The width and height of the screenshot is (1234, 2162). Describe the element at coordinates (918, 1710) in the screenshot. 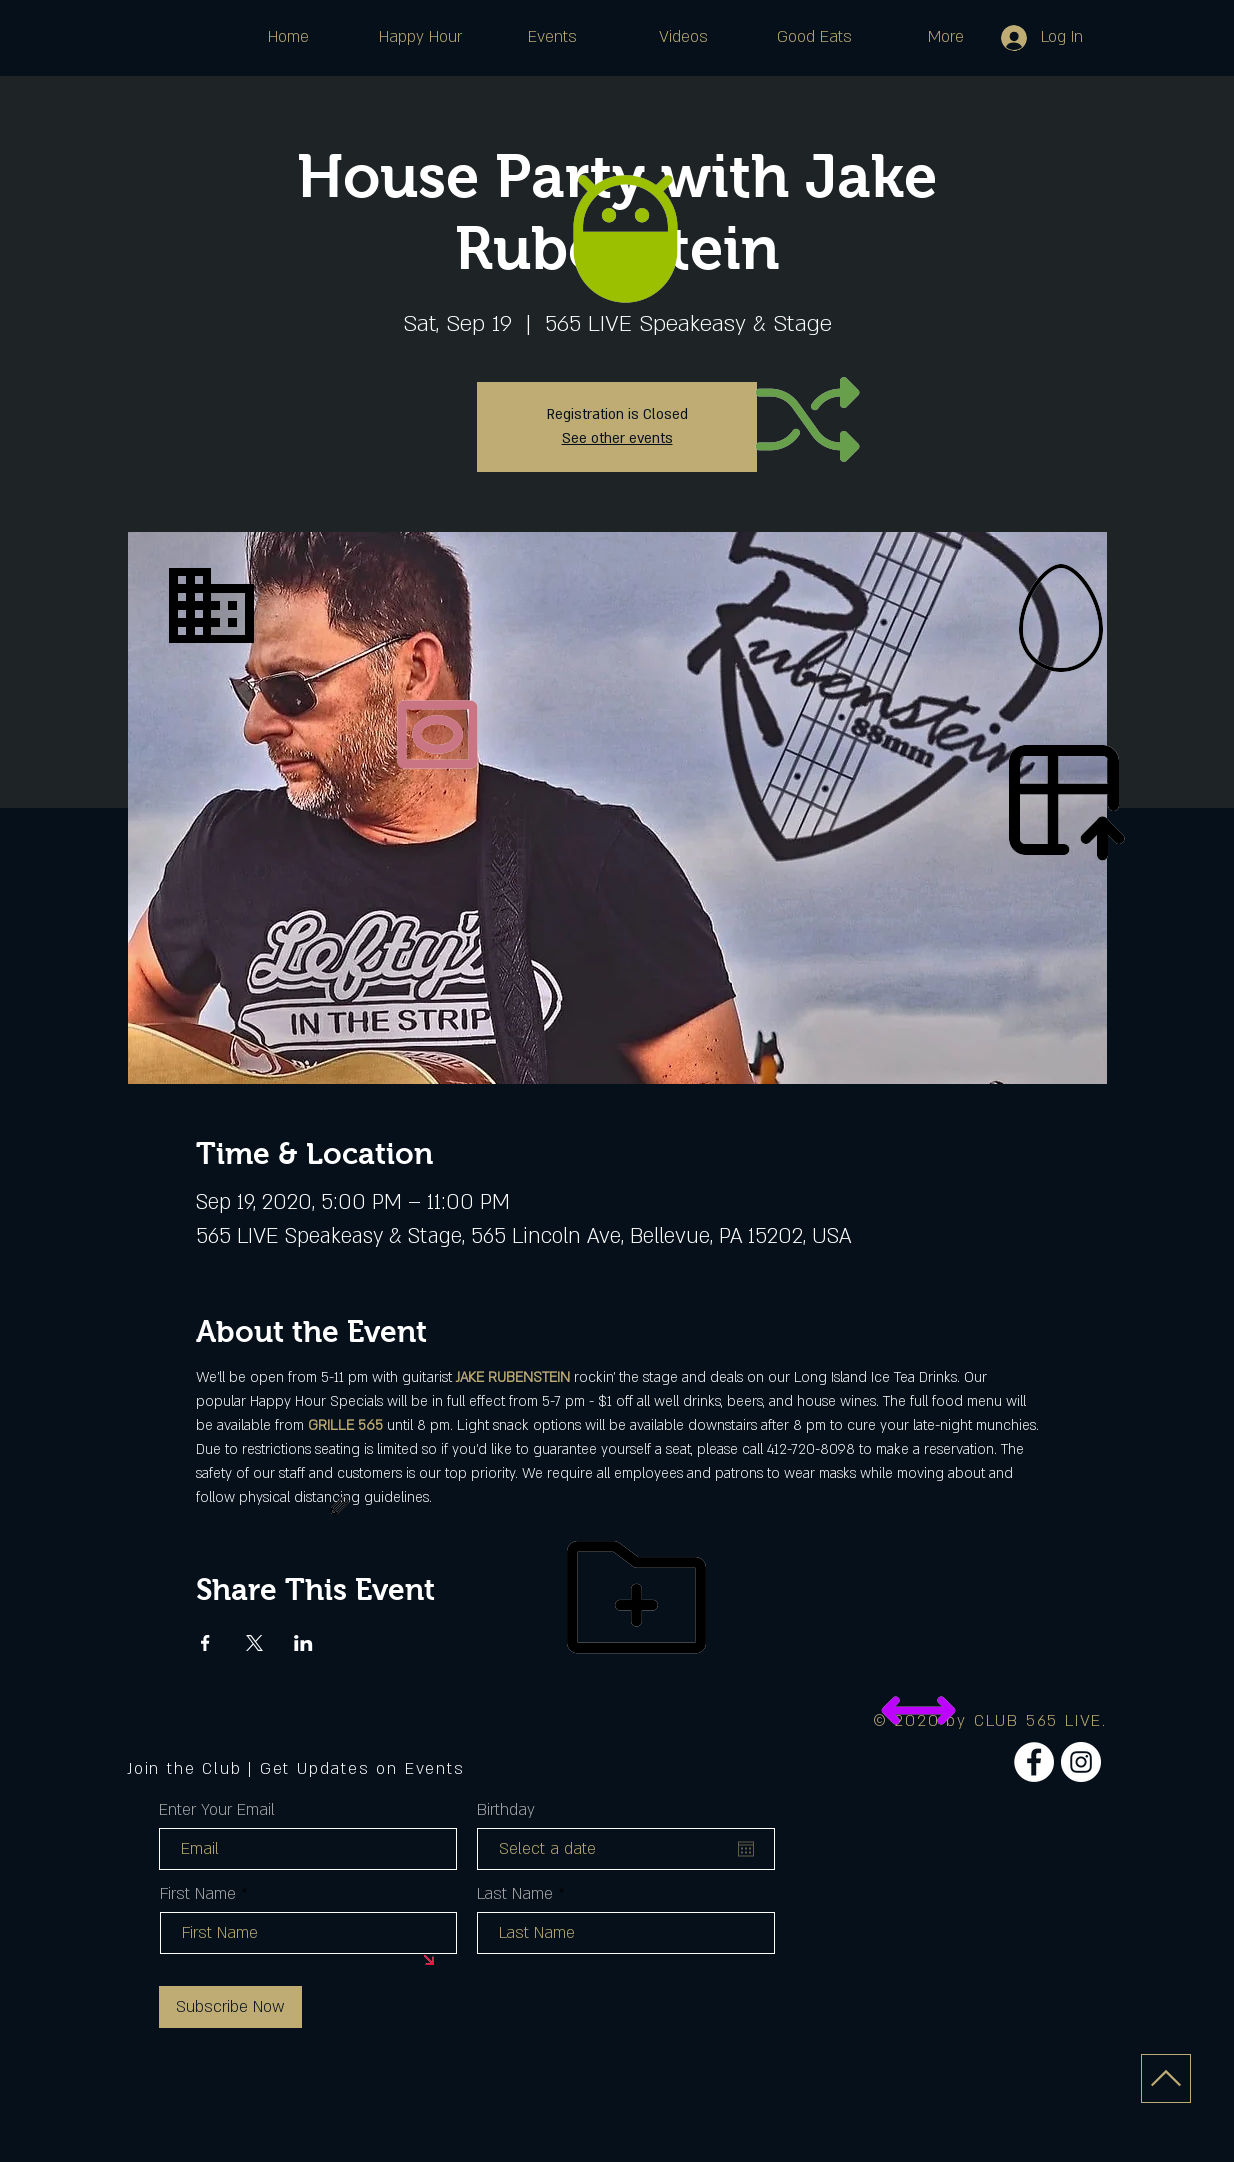

I see `adjust width or resize horizontally` at that location.